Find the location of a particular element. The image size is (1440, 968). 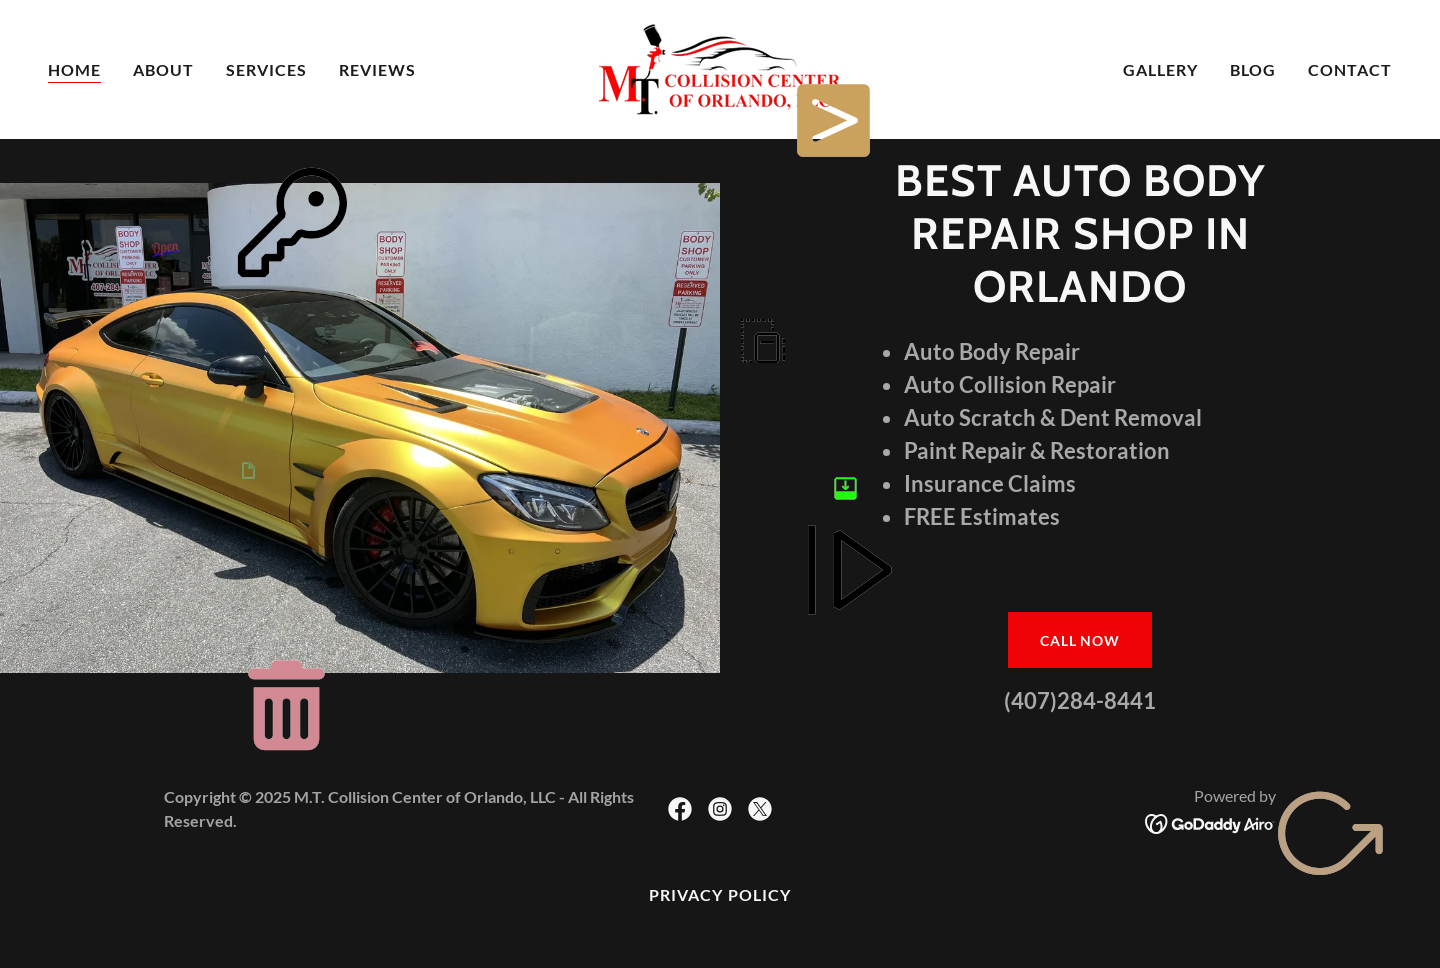

view or open a file is located at coordinates (248, 470).